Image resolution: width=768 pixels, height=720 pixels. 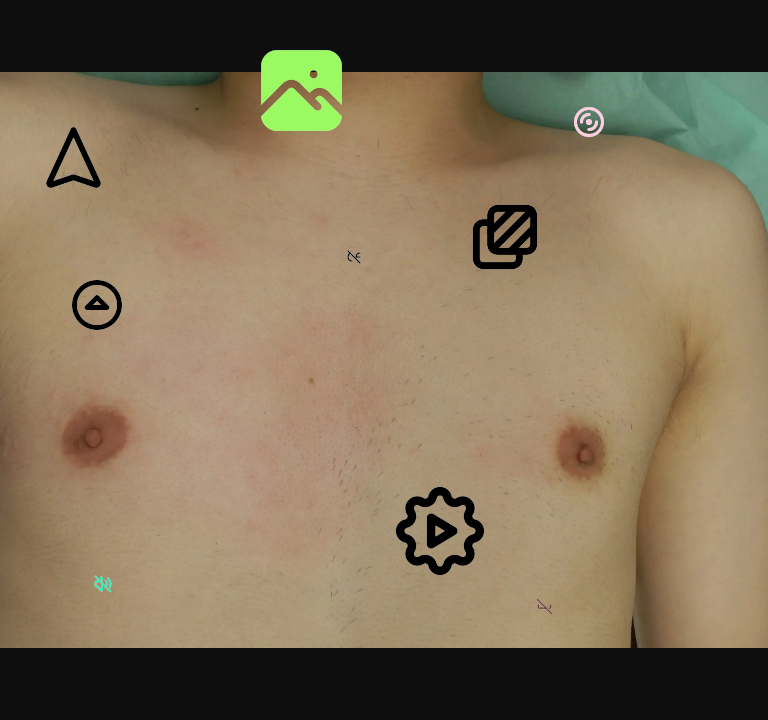 I want to click on indicates CE certification is disabled or not applicable, so click(x=354, y=257).